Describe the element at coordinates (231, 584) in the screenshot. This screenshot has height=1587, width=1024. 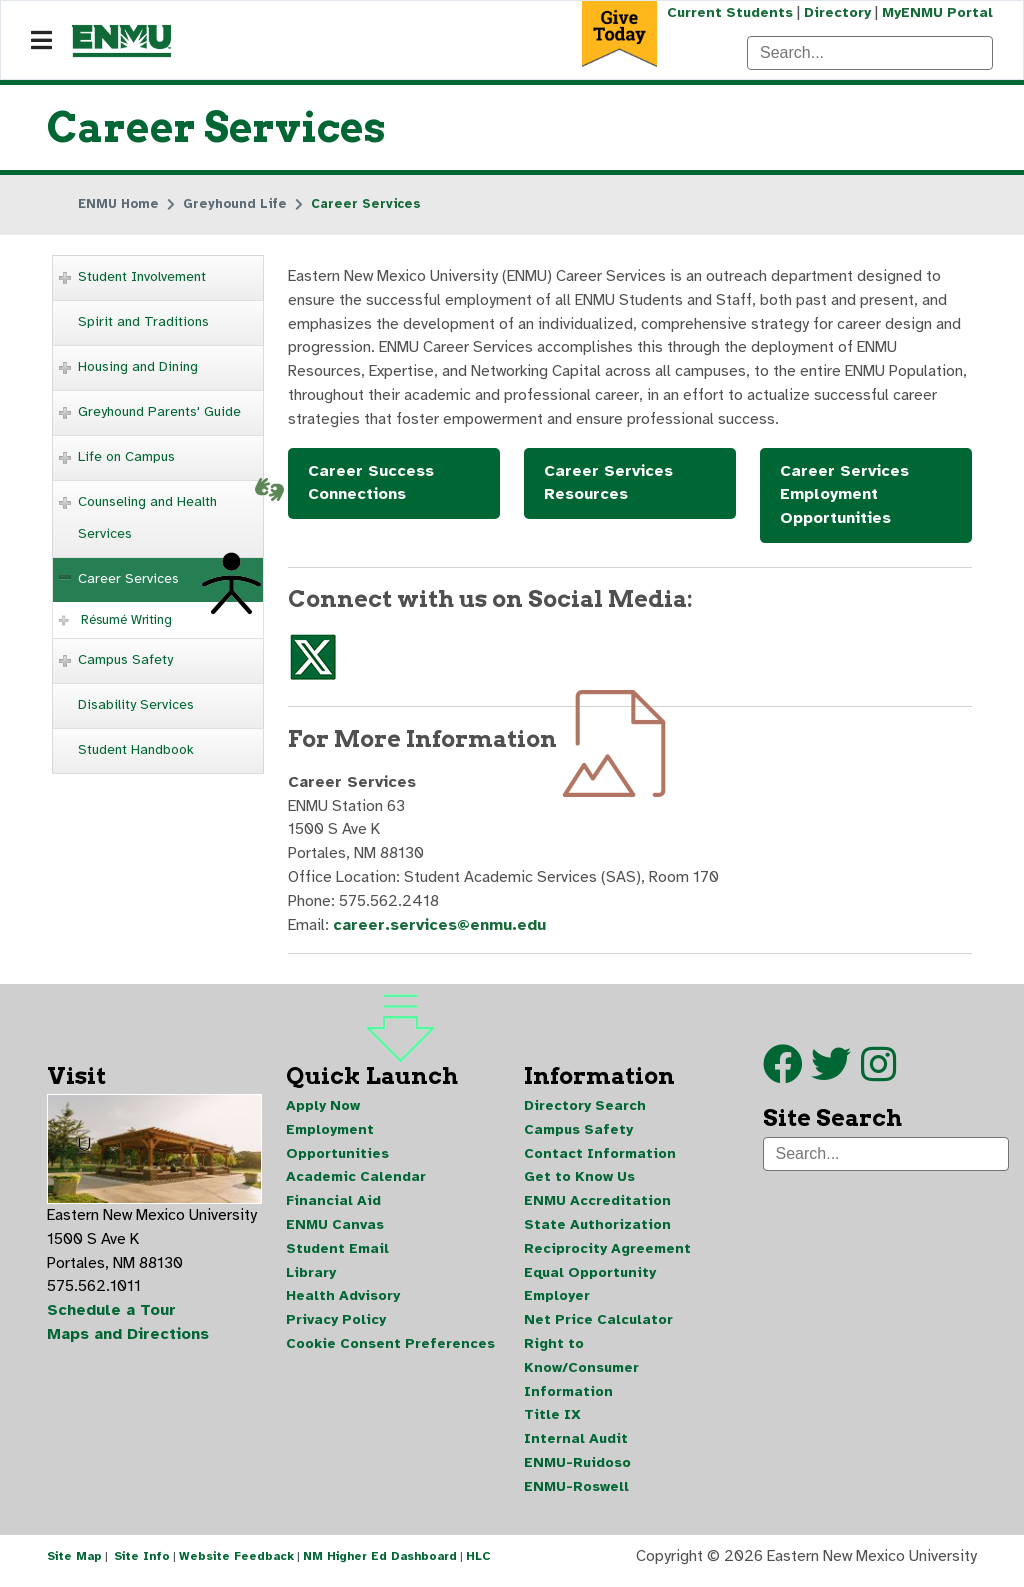
I see `view user profile` at that location.